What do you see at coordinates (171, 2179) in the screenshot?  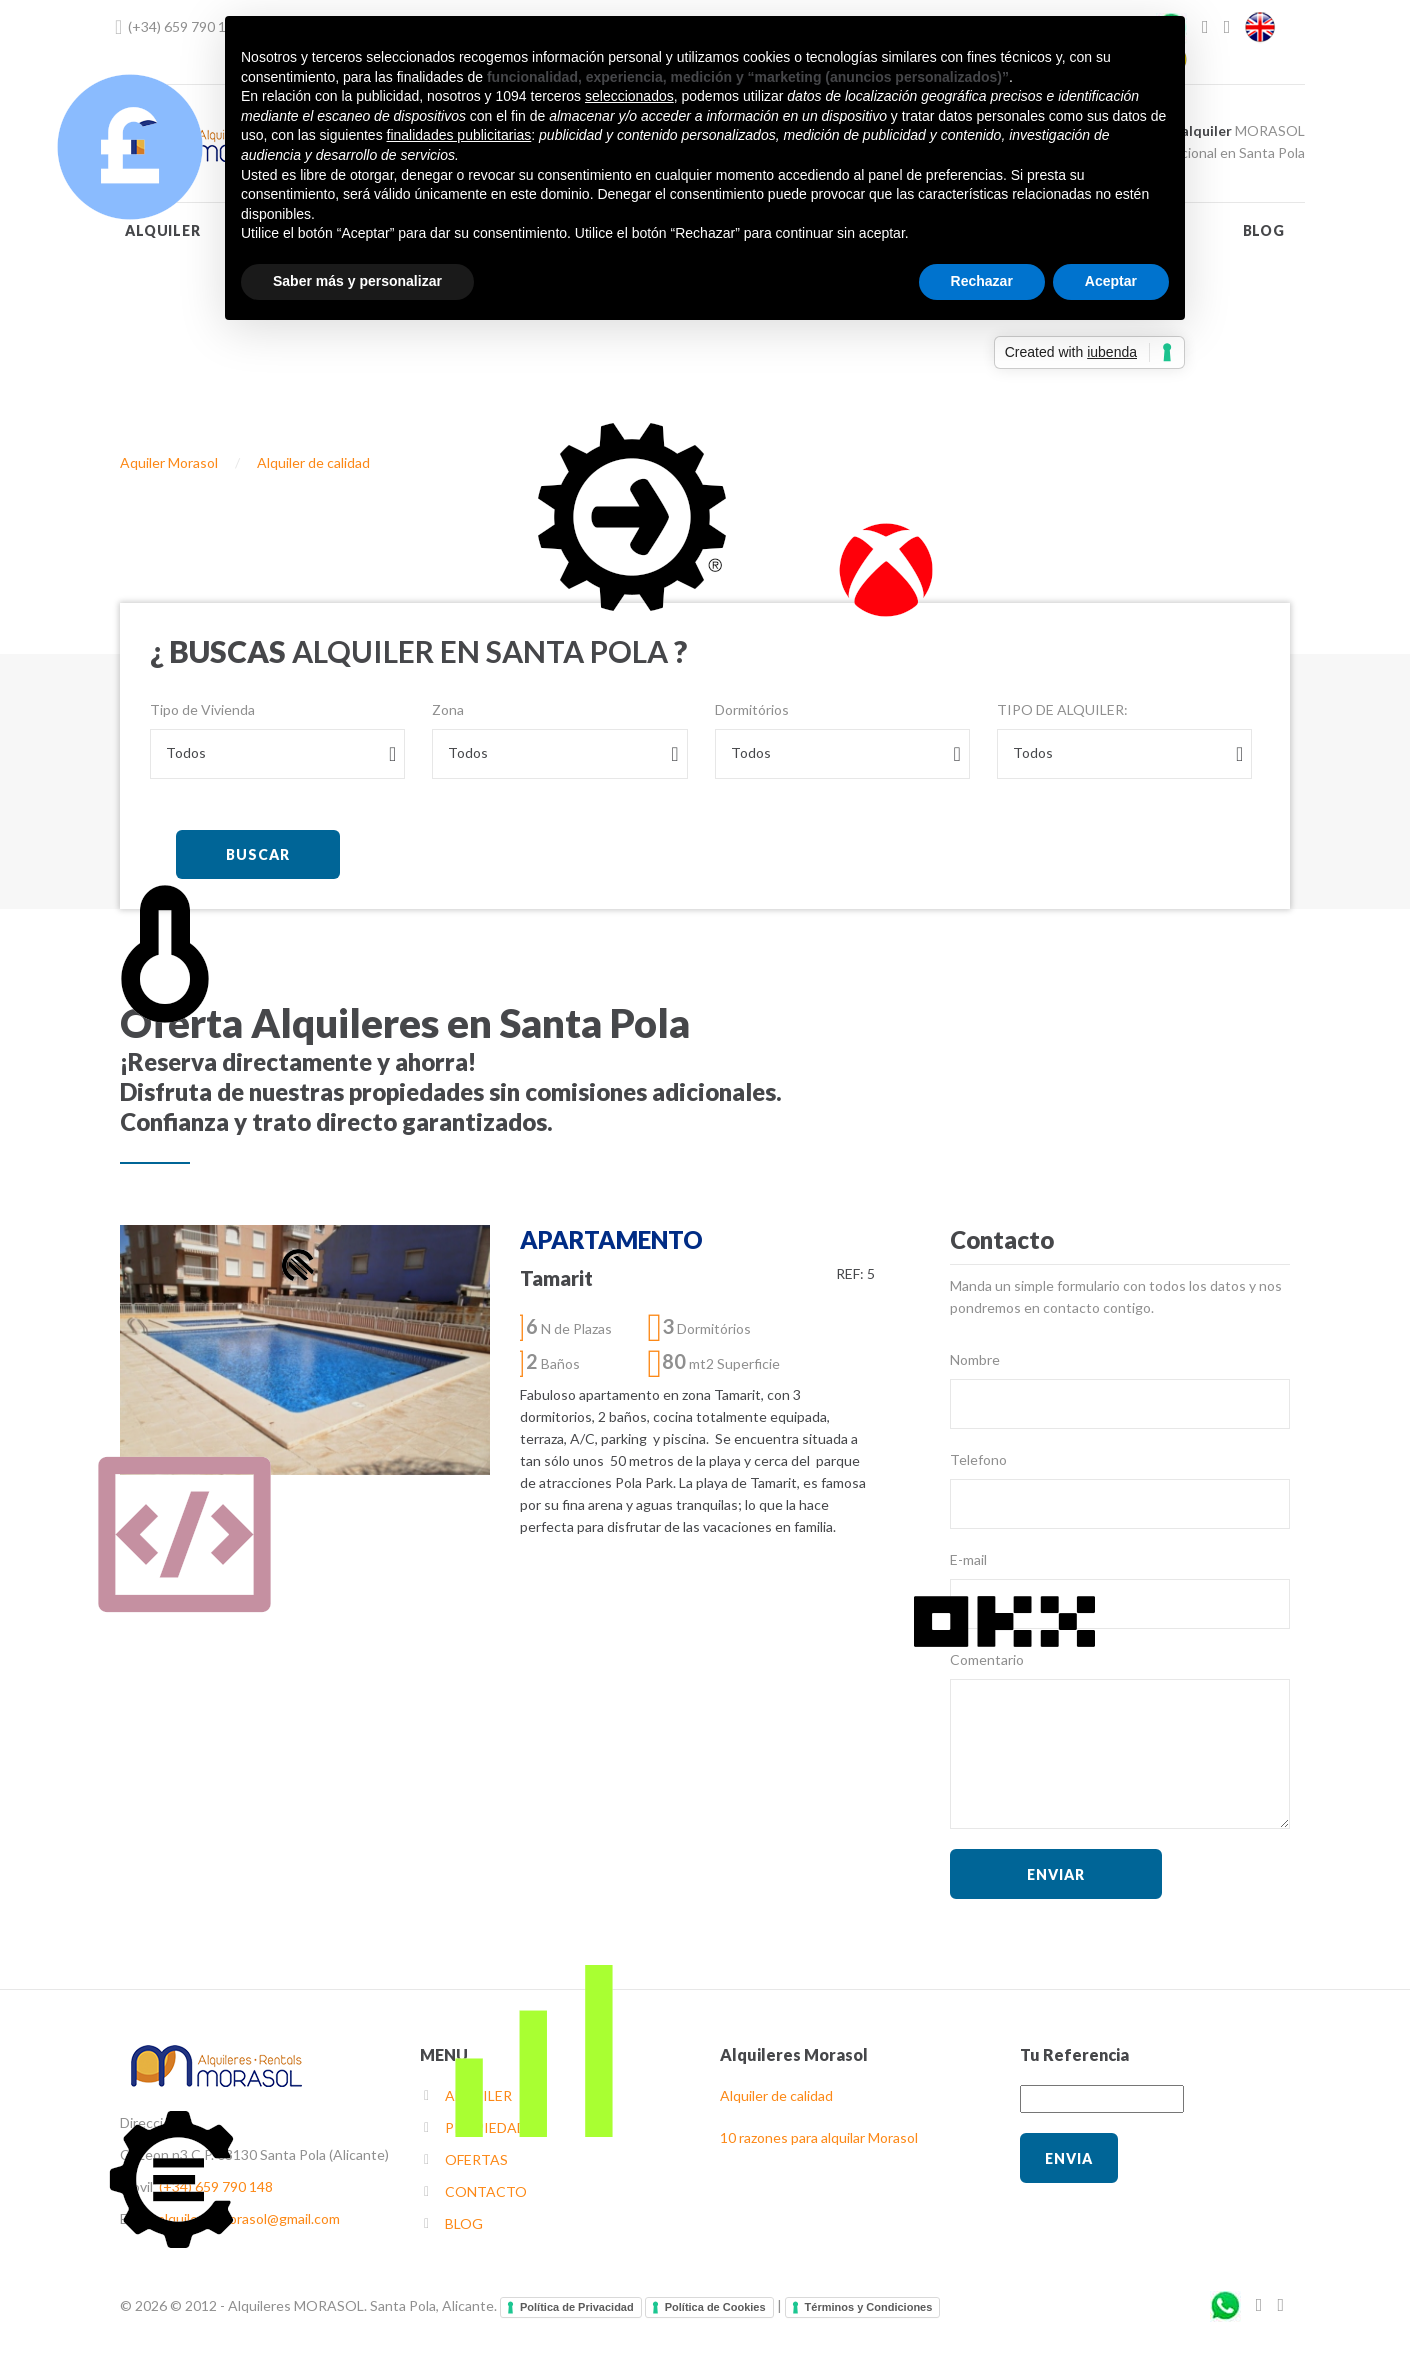 I see `open compiler explorer tool` at bounding box center [171, 2179].